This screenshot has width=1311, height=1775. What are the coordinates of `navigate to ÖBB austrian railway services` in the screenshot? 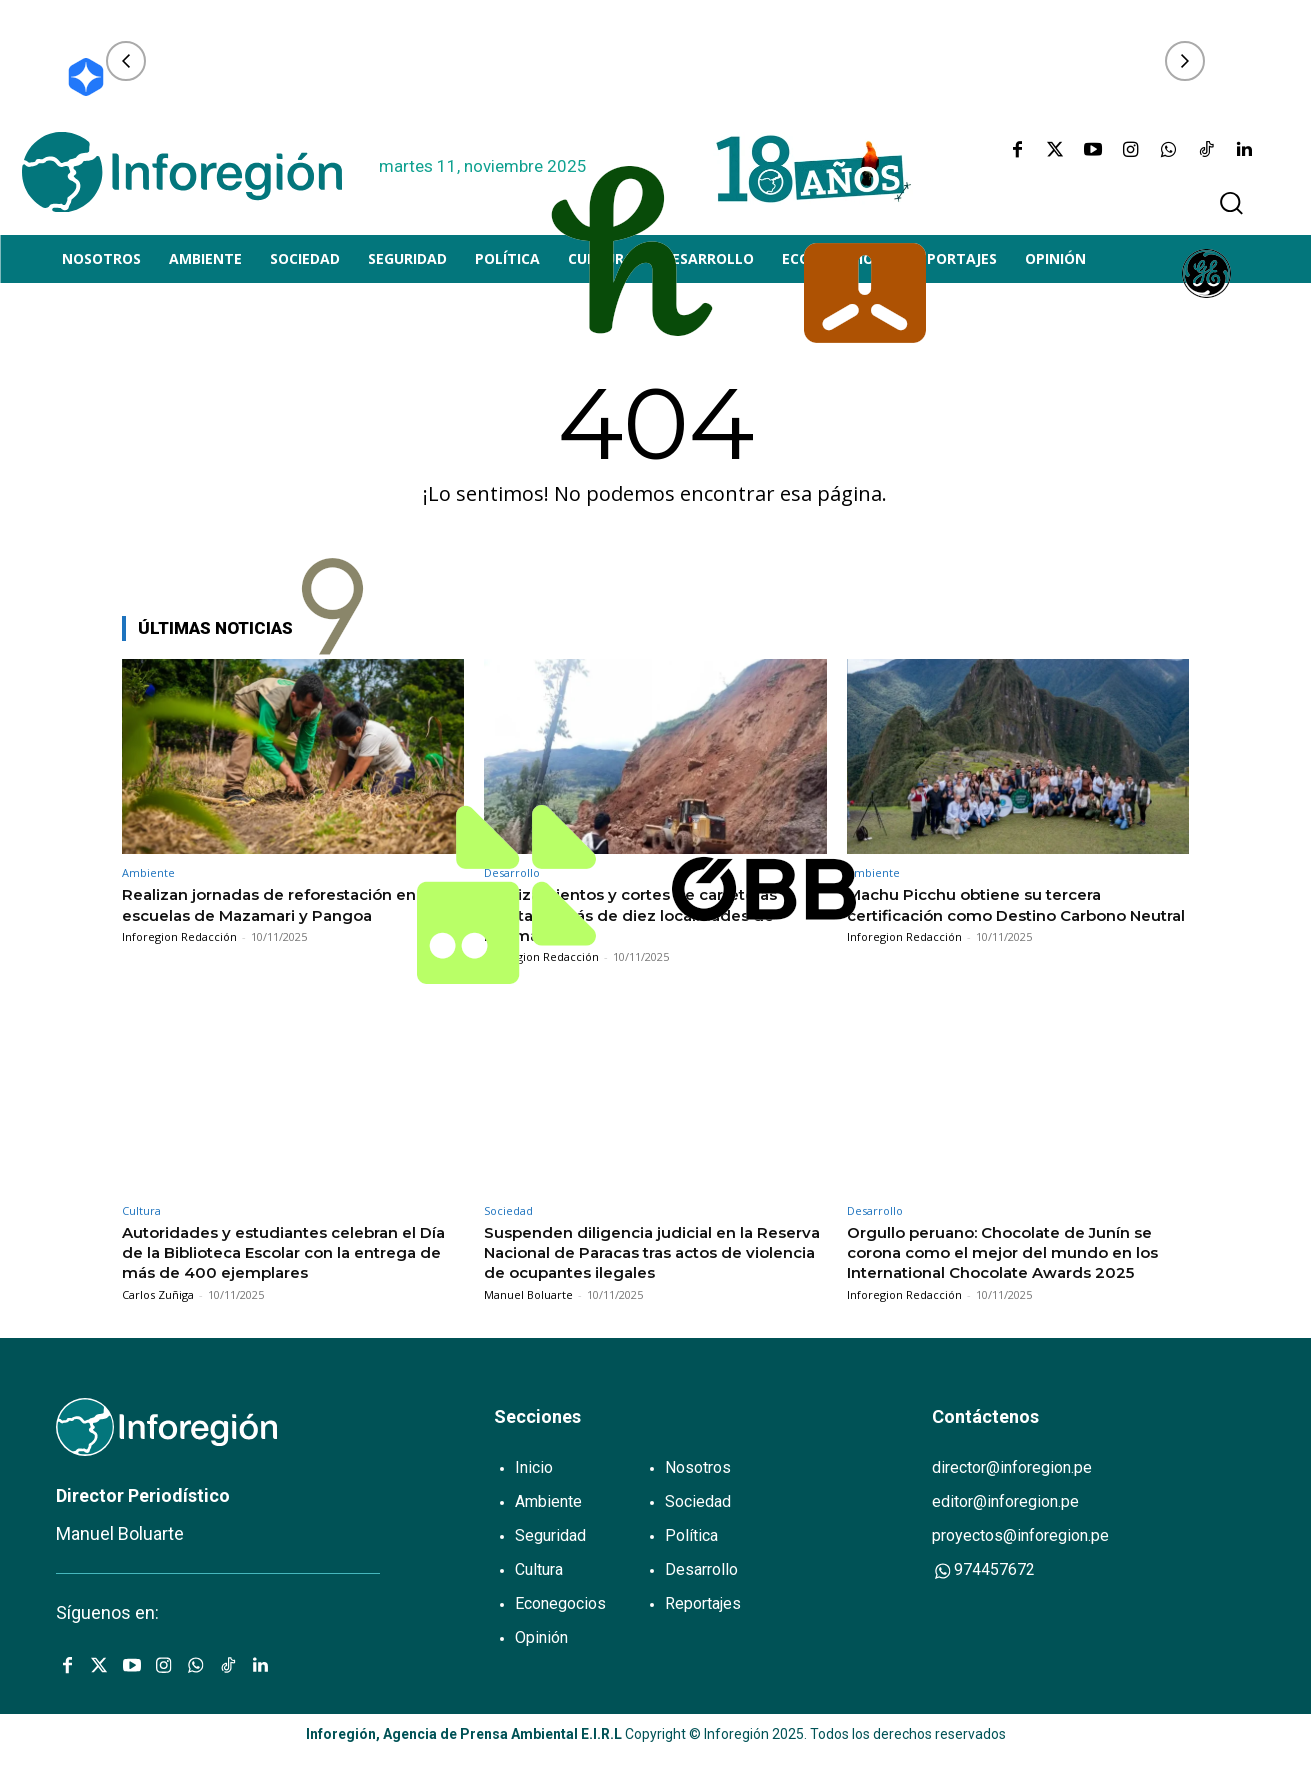 It's located at (764, 889).